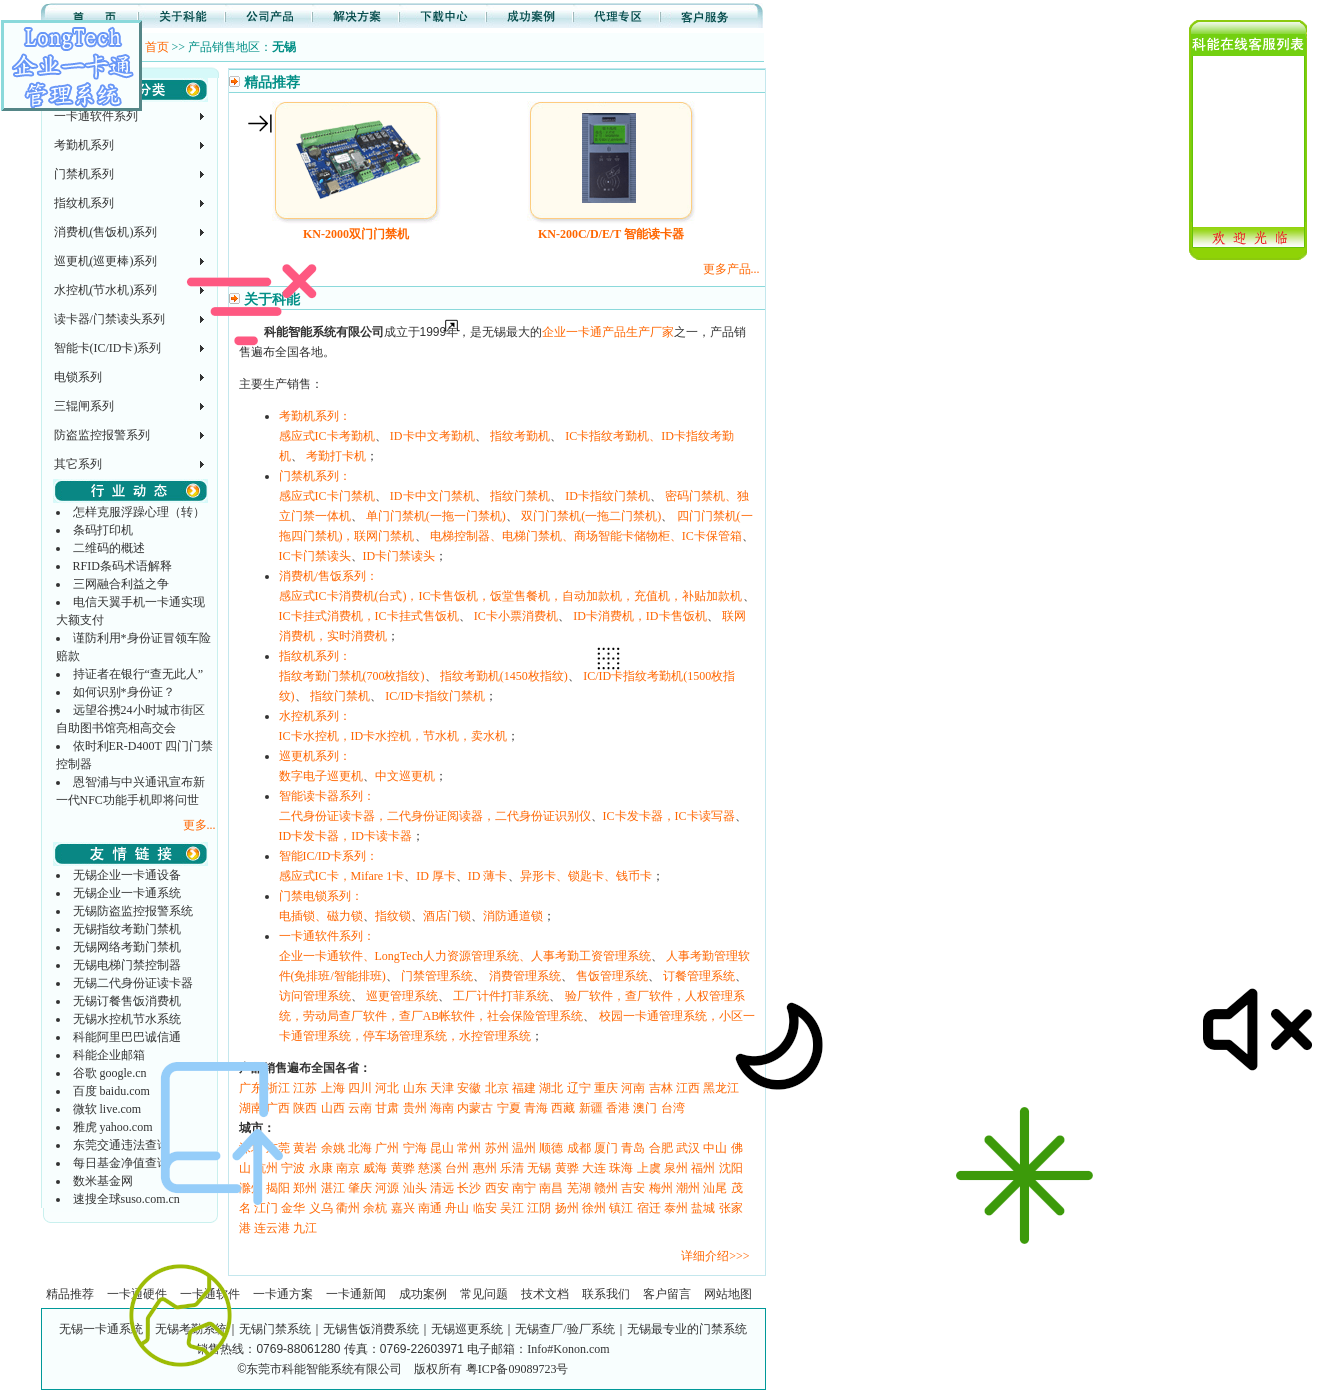  I want to click on switch to international or global settings, so click(180, 1315).